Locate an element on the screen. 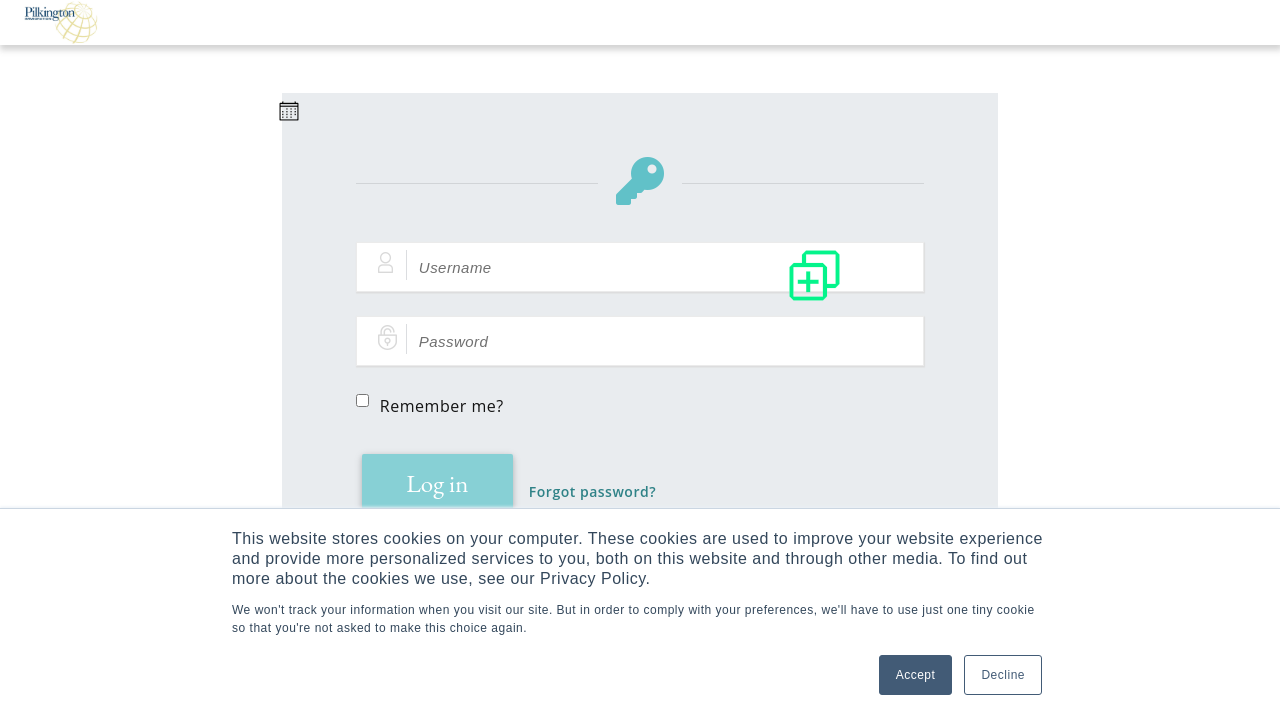 This screenshot has height=721, width=1280. expand all collapsed sections is located at coordinates (814, 275).